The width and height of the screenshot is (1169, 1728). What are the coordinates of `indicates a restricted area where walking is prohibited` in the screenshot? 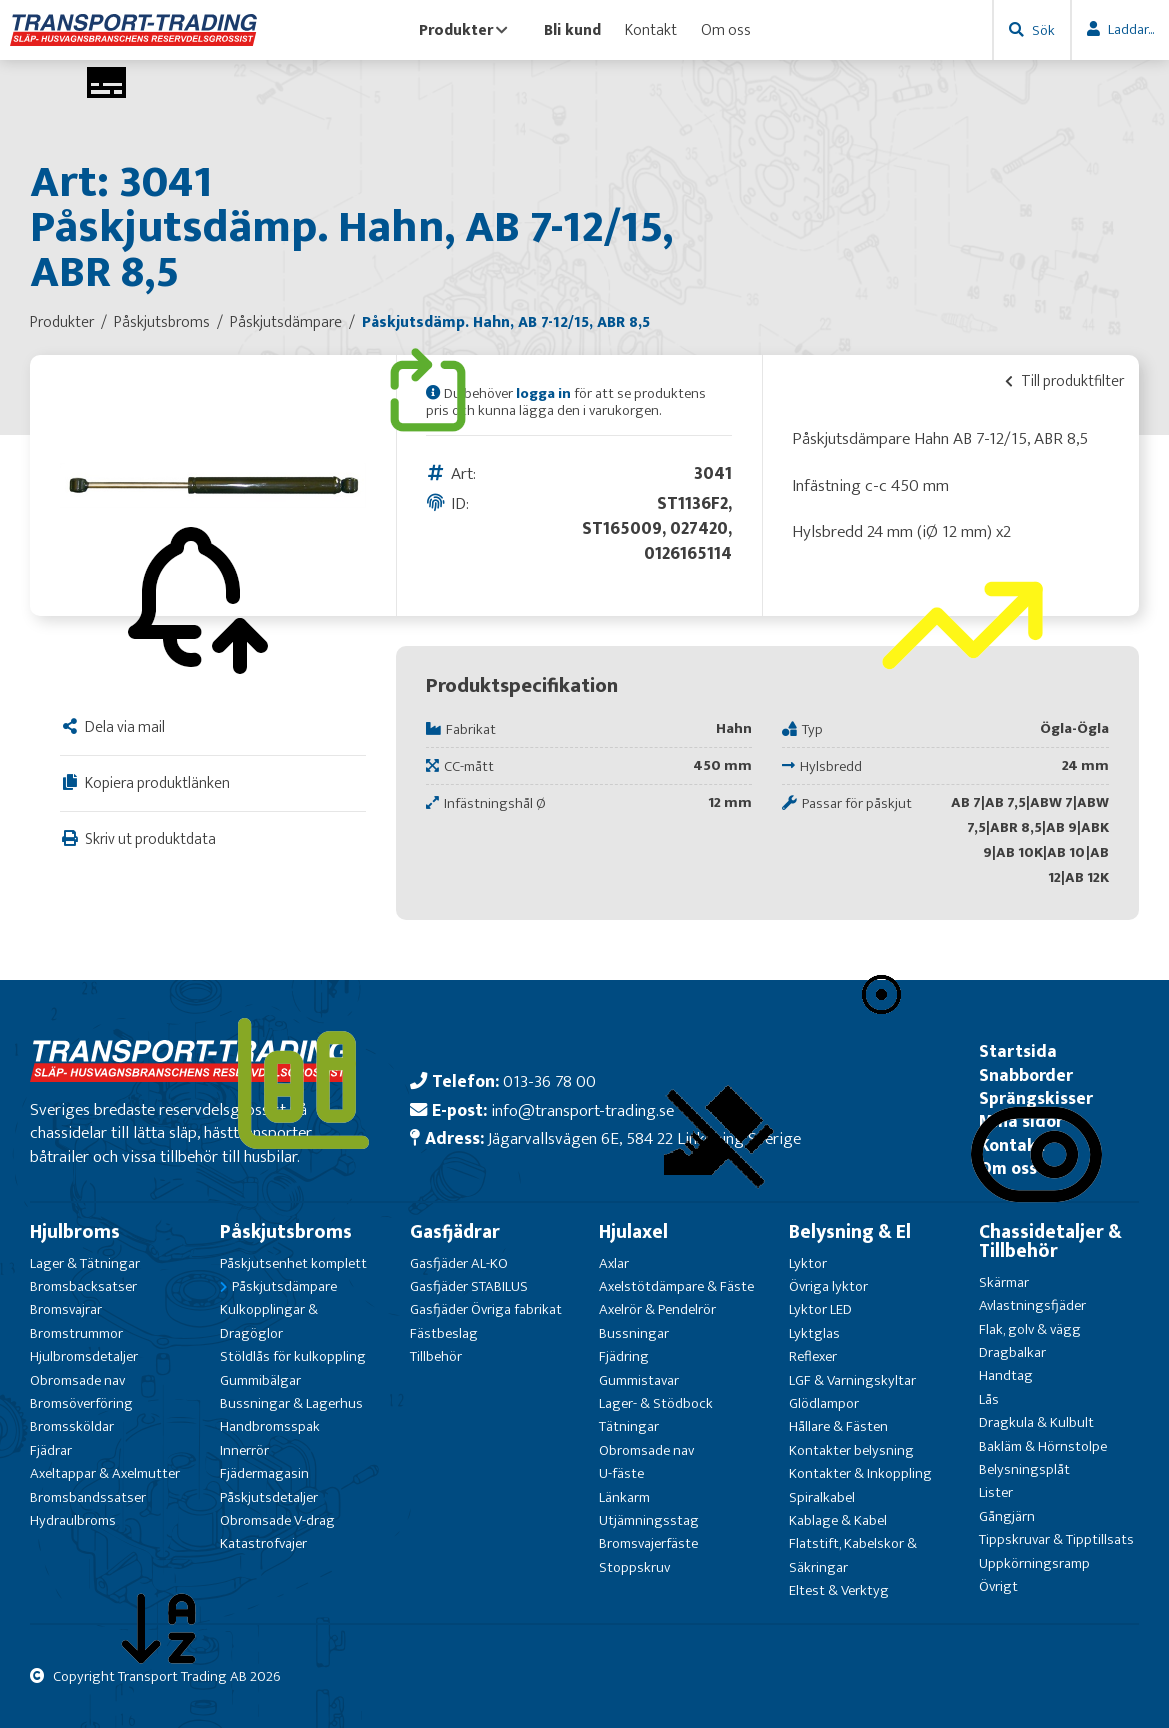 It's located at (719, 1135).